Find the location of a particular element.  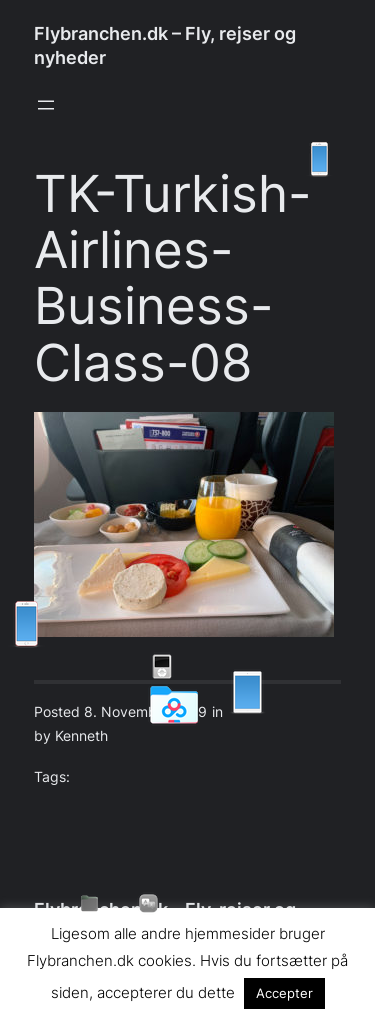

iPod nano device connected is located at coordinates (162, 661).